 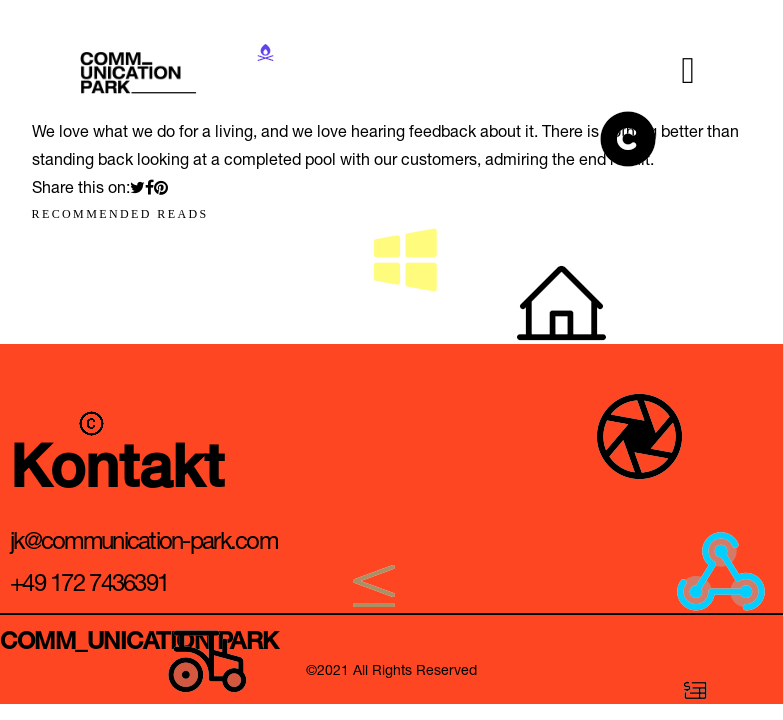 I want to click on view copyright information, so click(x=91, y=423).